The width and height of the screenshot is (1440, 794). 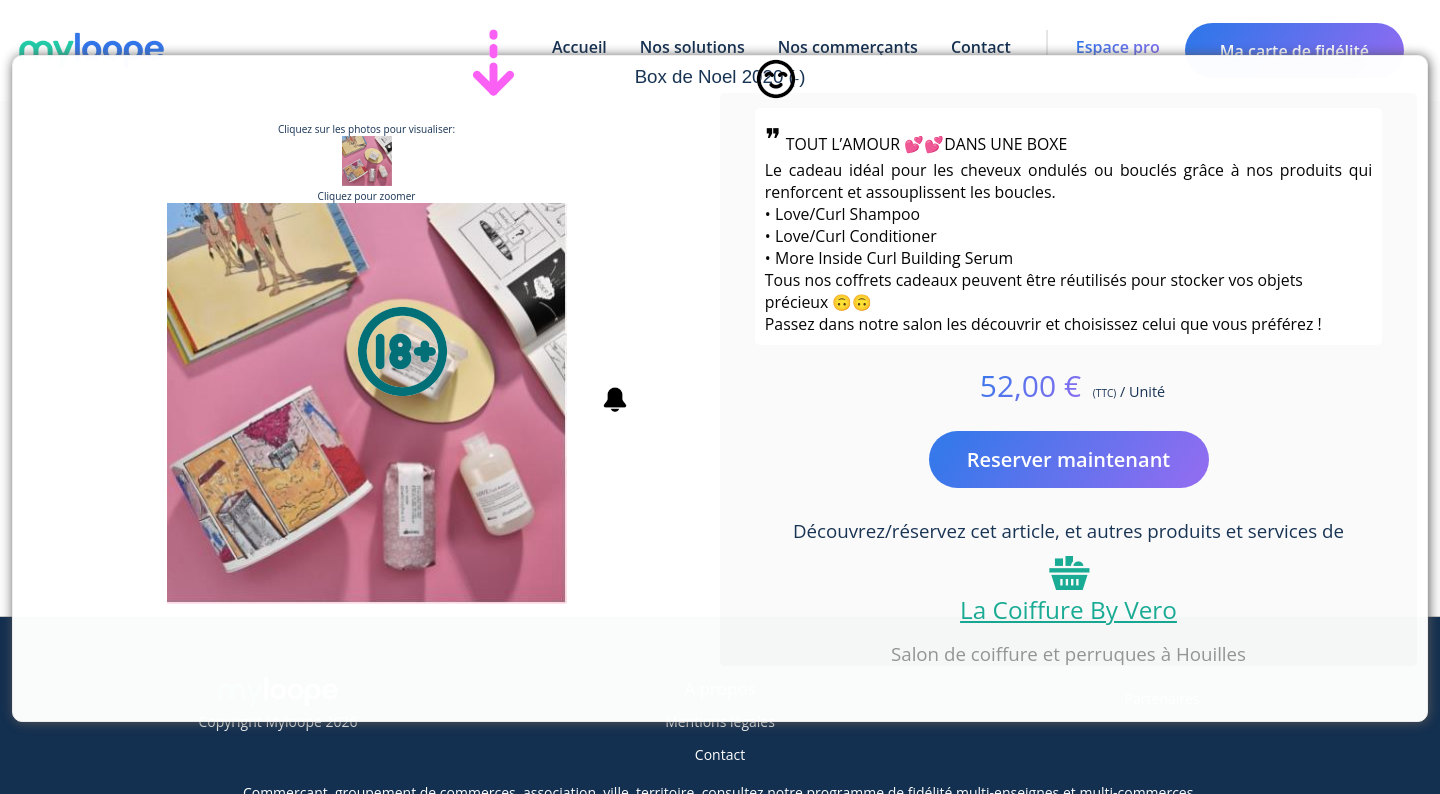 What do you see at coordinates (615, 400) in the screenshot?
I see `view notifications` at bounding box center [615, 400].